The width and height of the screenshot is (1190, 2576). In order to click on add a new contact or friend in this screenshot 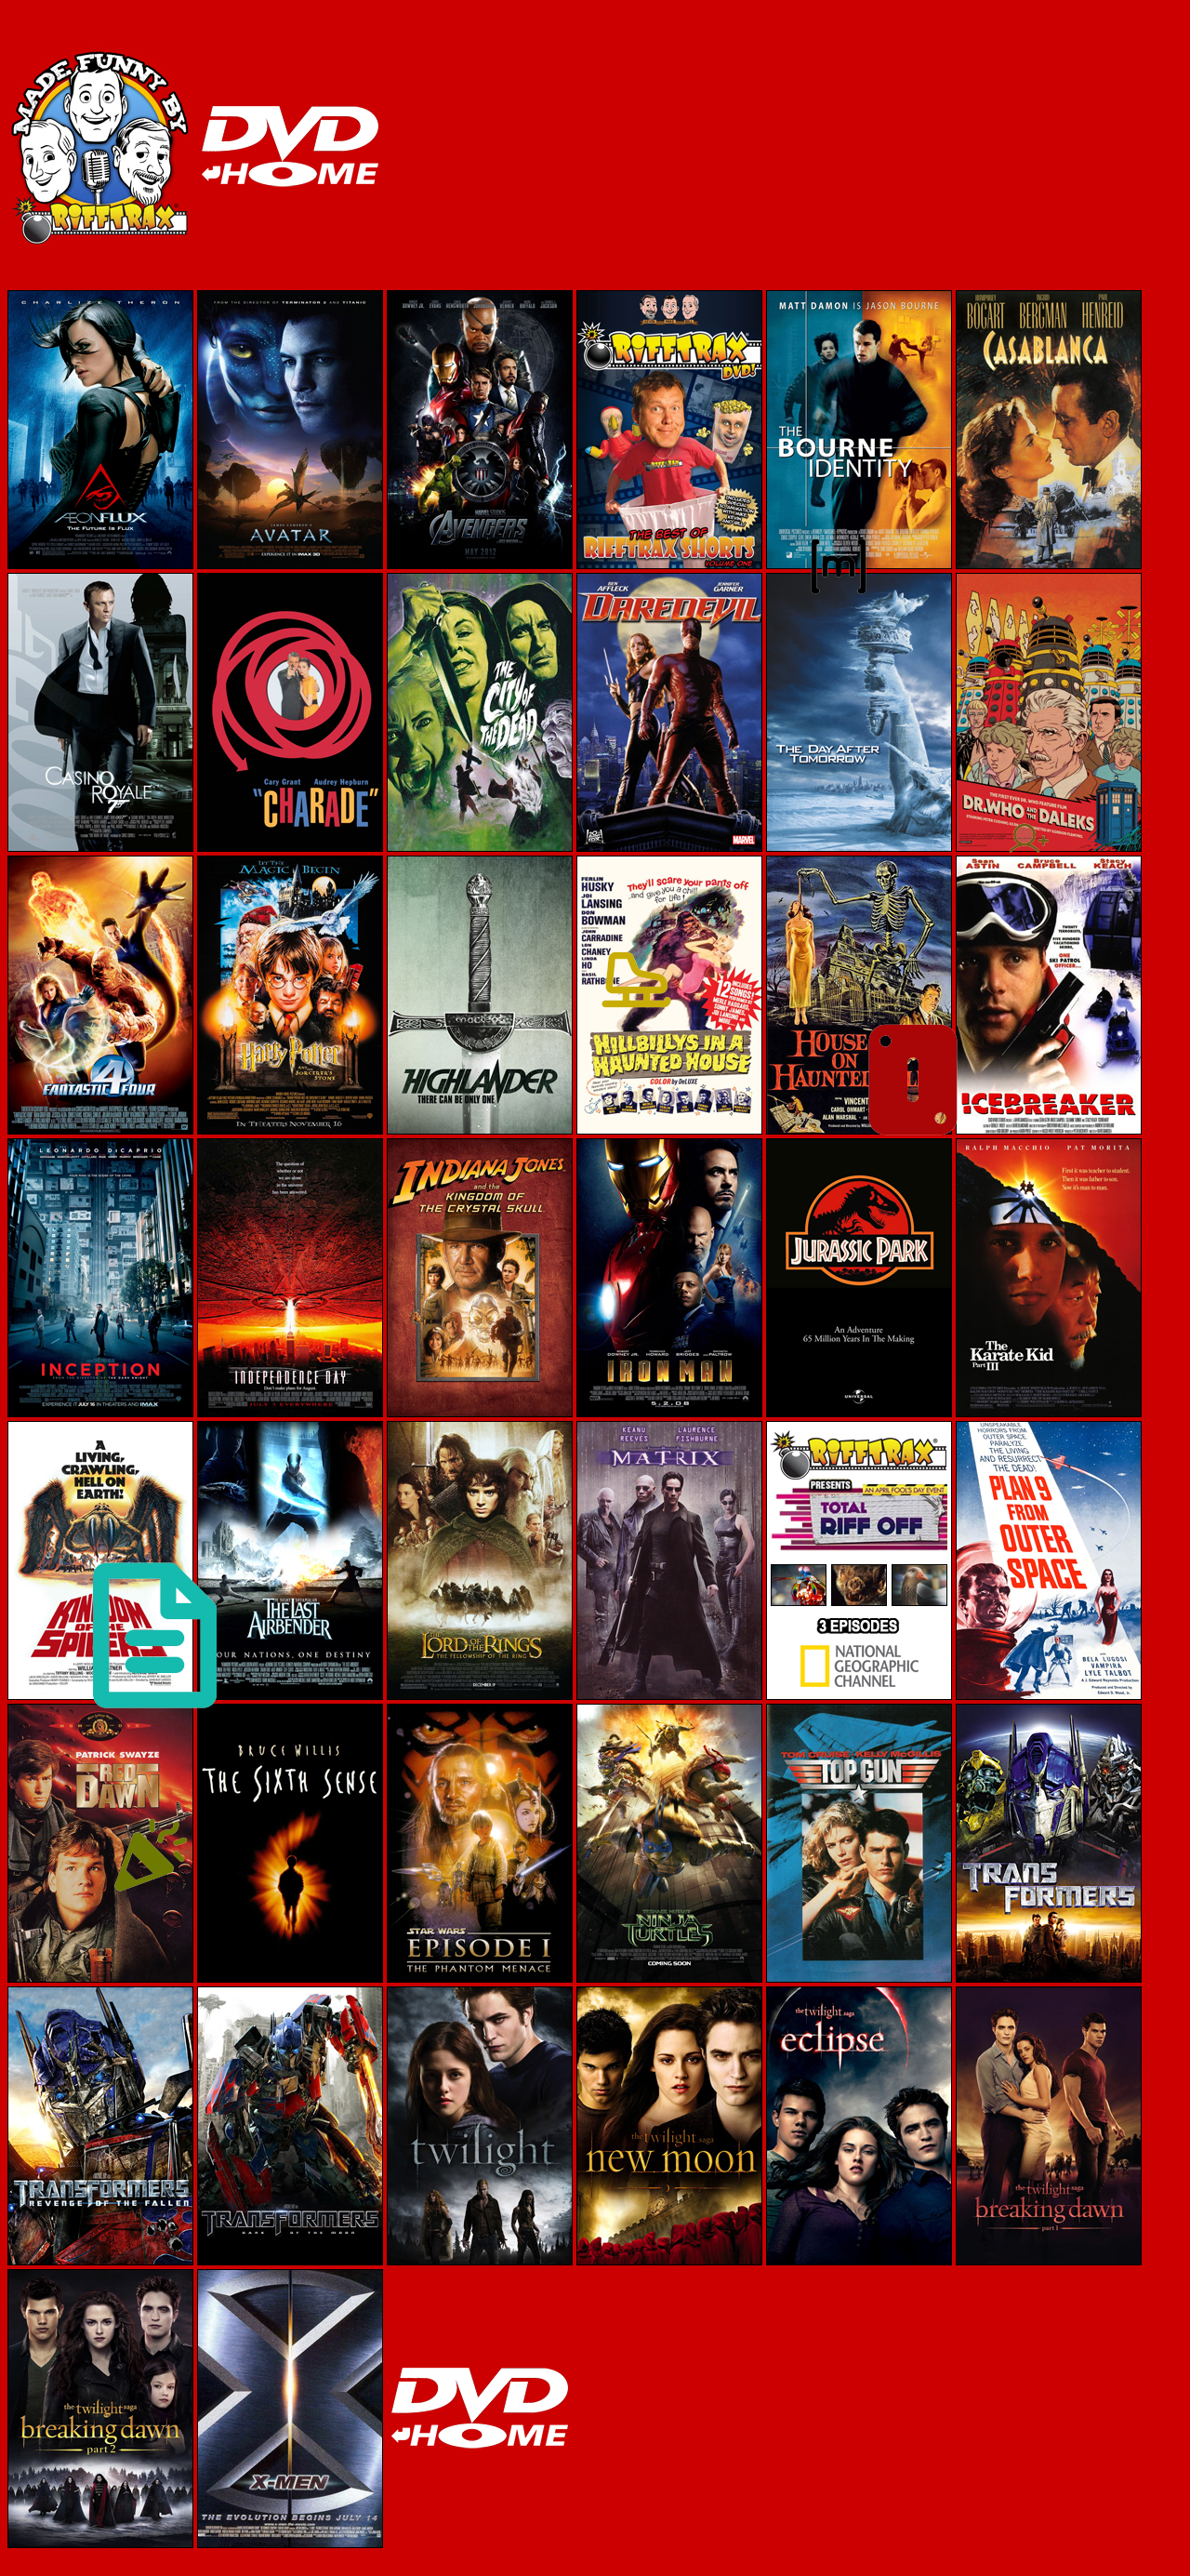, I will do `click(1027, 839)`.